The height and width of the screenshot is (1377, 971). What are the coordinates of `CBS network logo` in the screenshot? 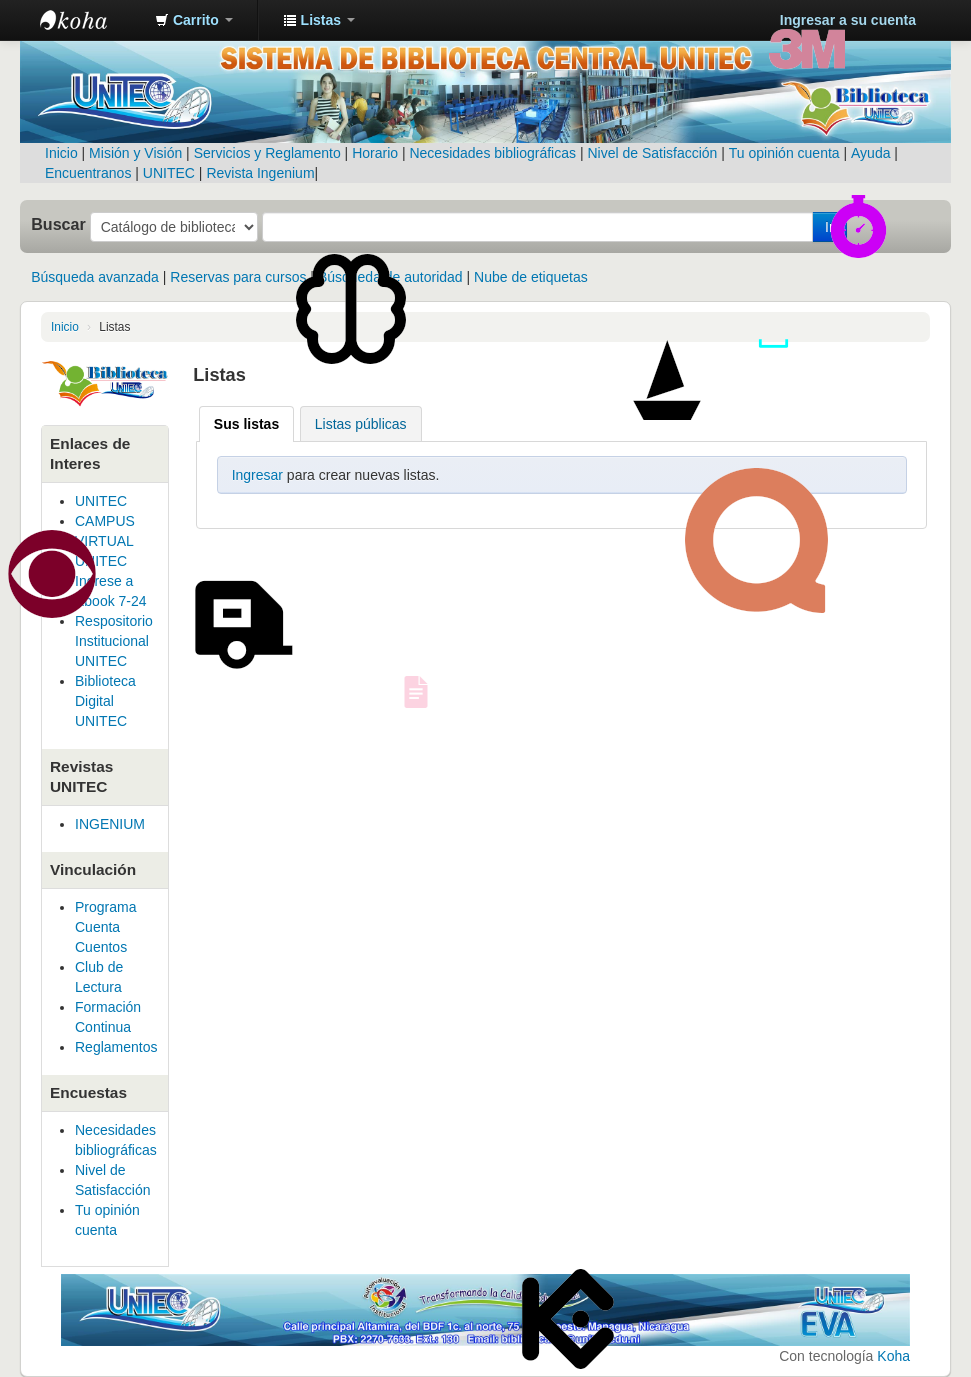 It's located at (52, 574).